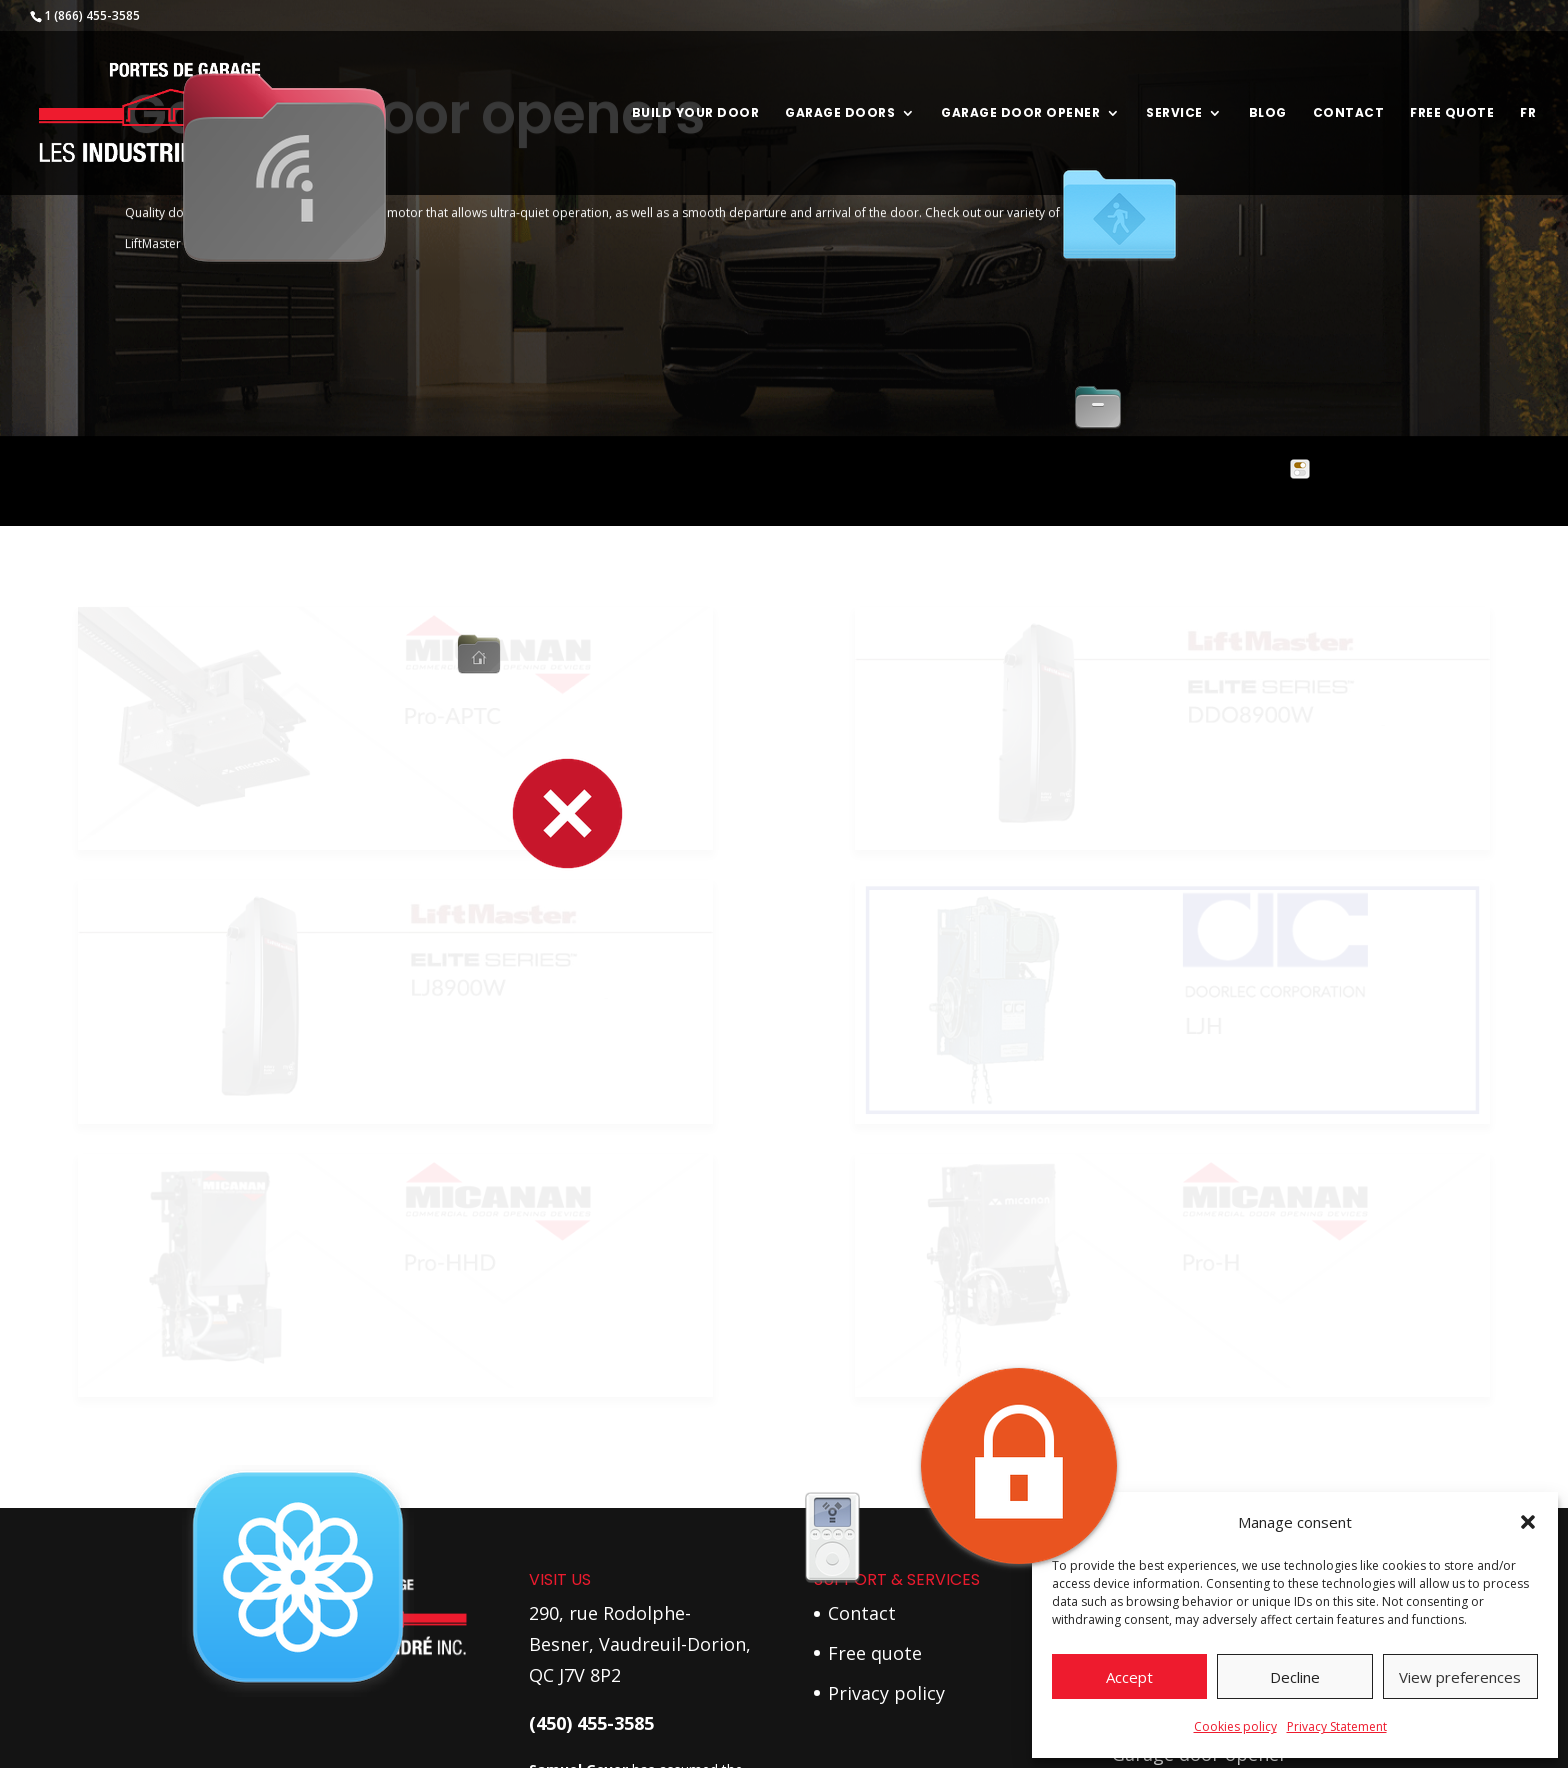 This screenshot has width=1568, height=1768. What do you see at coordinates (284, 167) in the screenshot?
I see `open insync cloud sync folder` at bounding box center [284, 167].